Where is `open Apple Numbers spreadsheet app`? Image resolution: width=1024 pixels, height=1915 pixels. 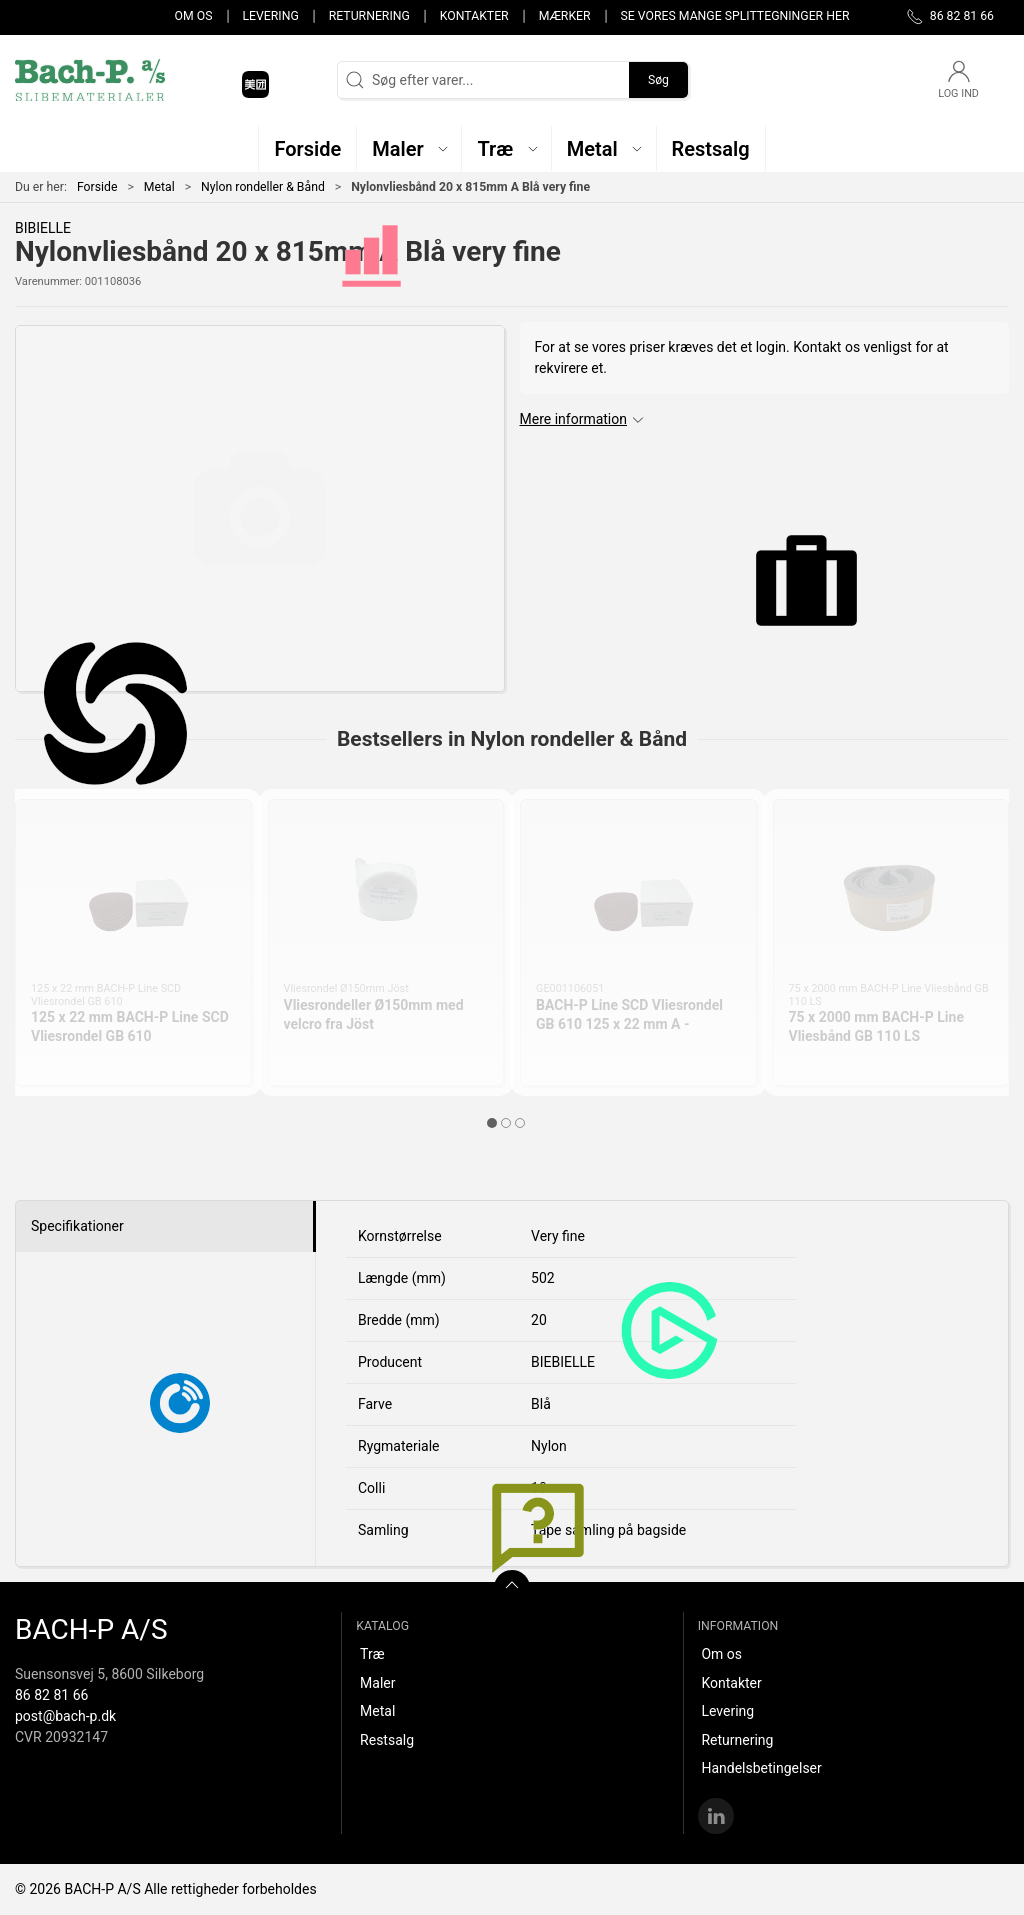 open Apple Numbers spreadsheet app is located at coordinates (370, 256).